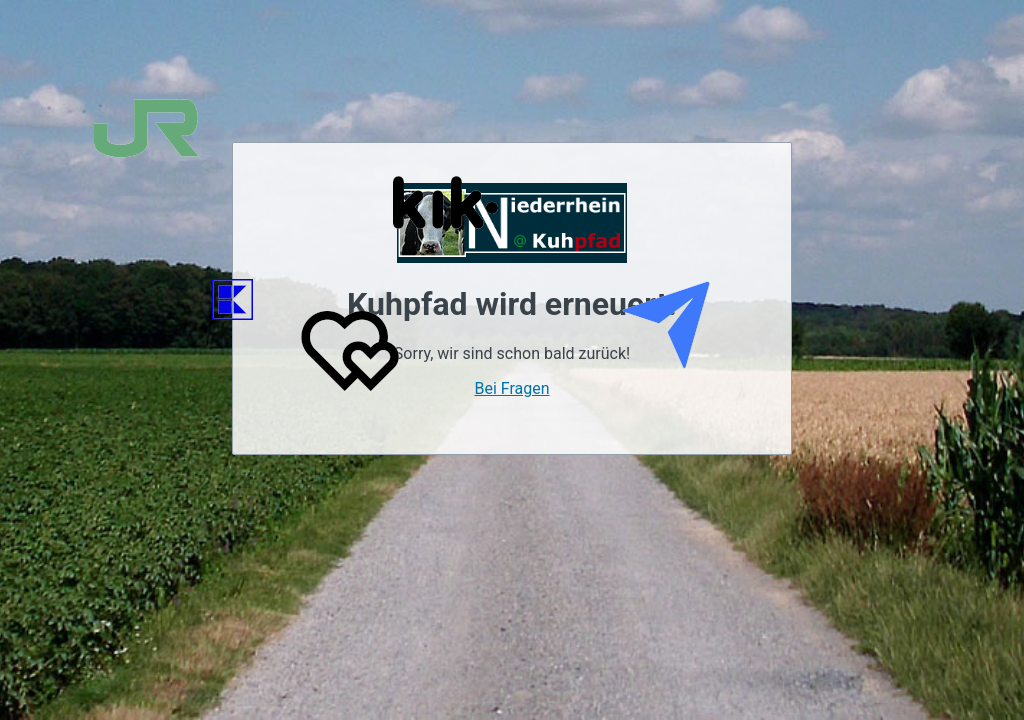 This screenshot has width=1024, height=720. Describe the element at coordinates (445, 202) in the screenshot. I see `open kik messenger app` at that location.